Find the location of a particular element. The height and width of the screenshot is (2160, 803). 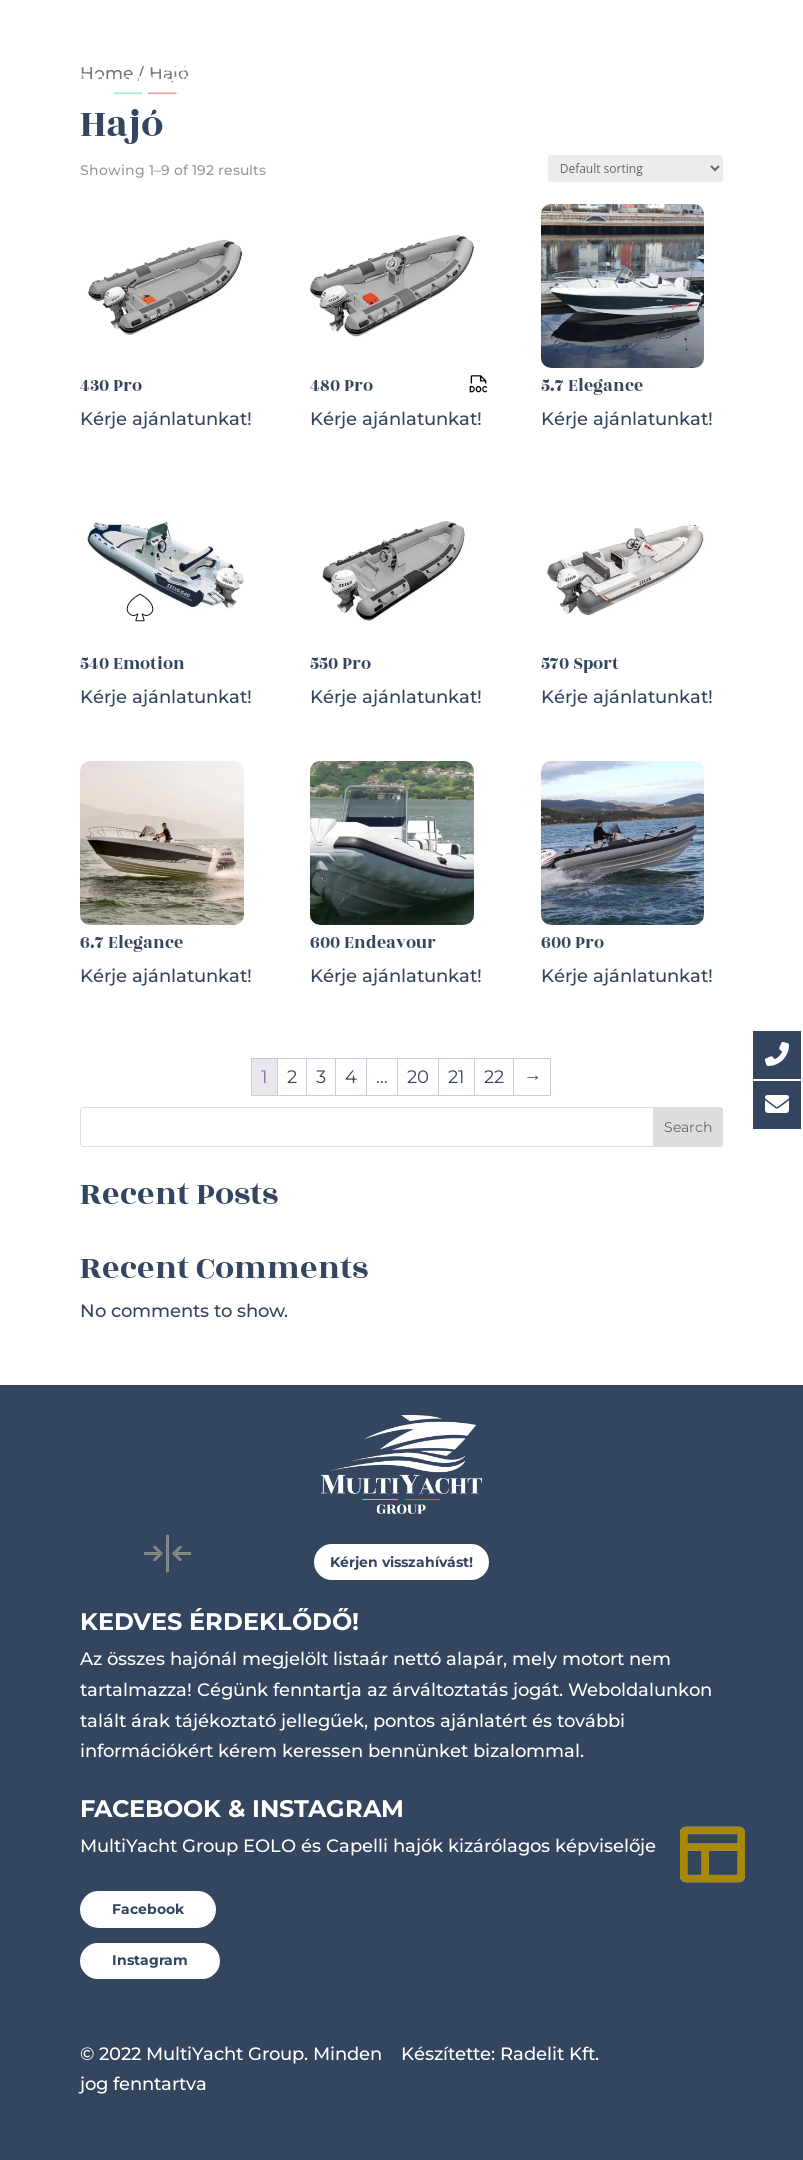

collapse content horizontally is located at coordinates (167, 1553).